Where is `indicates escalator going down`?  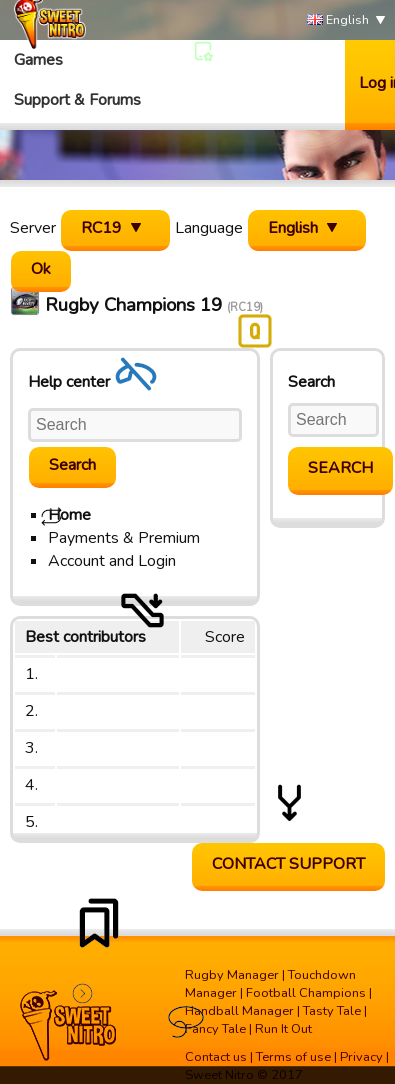
indicates escalator going down is located at coordinates (142, 610).